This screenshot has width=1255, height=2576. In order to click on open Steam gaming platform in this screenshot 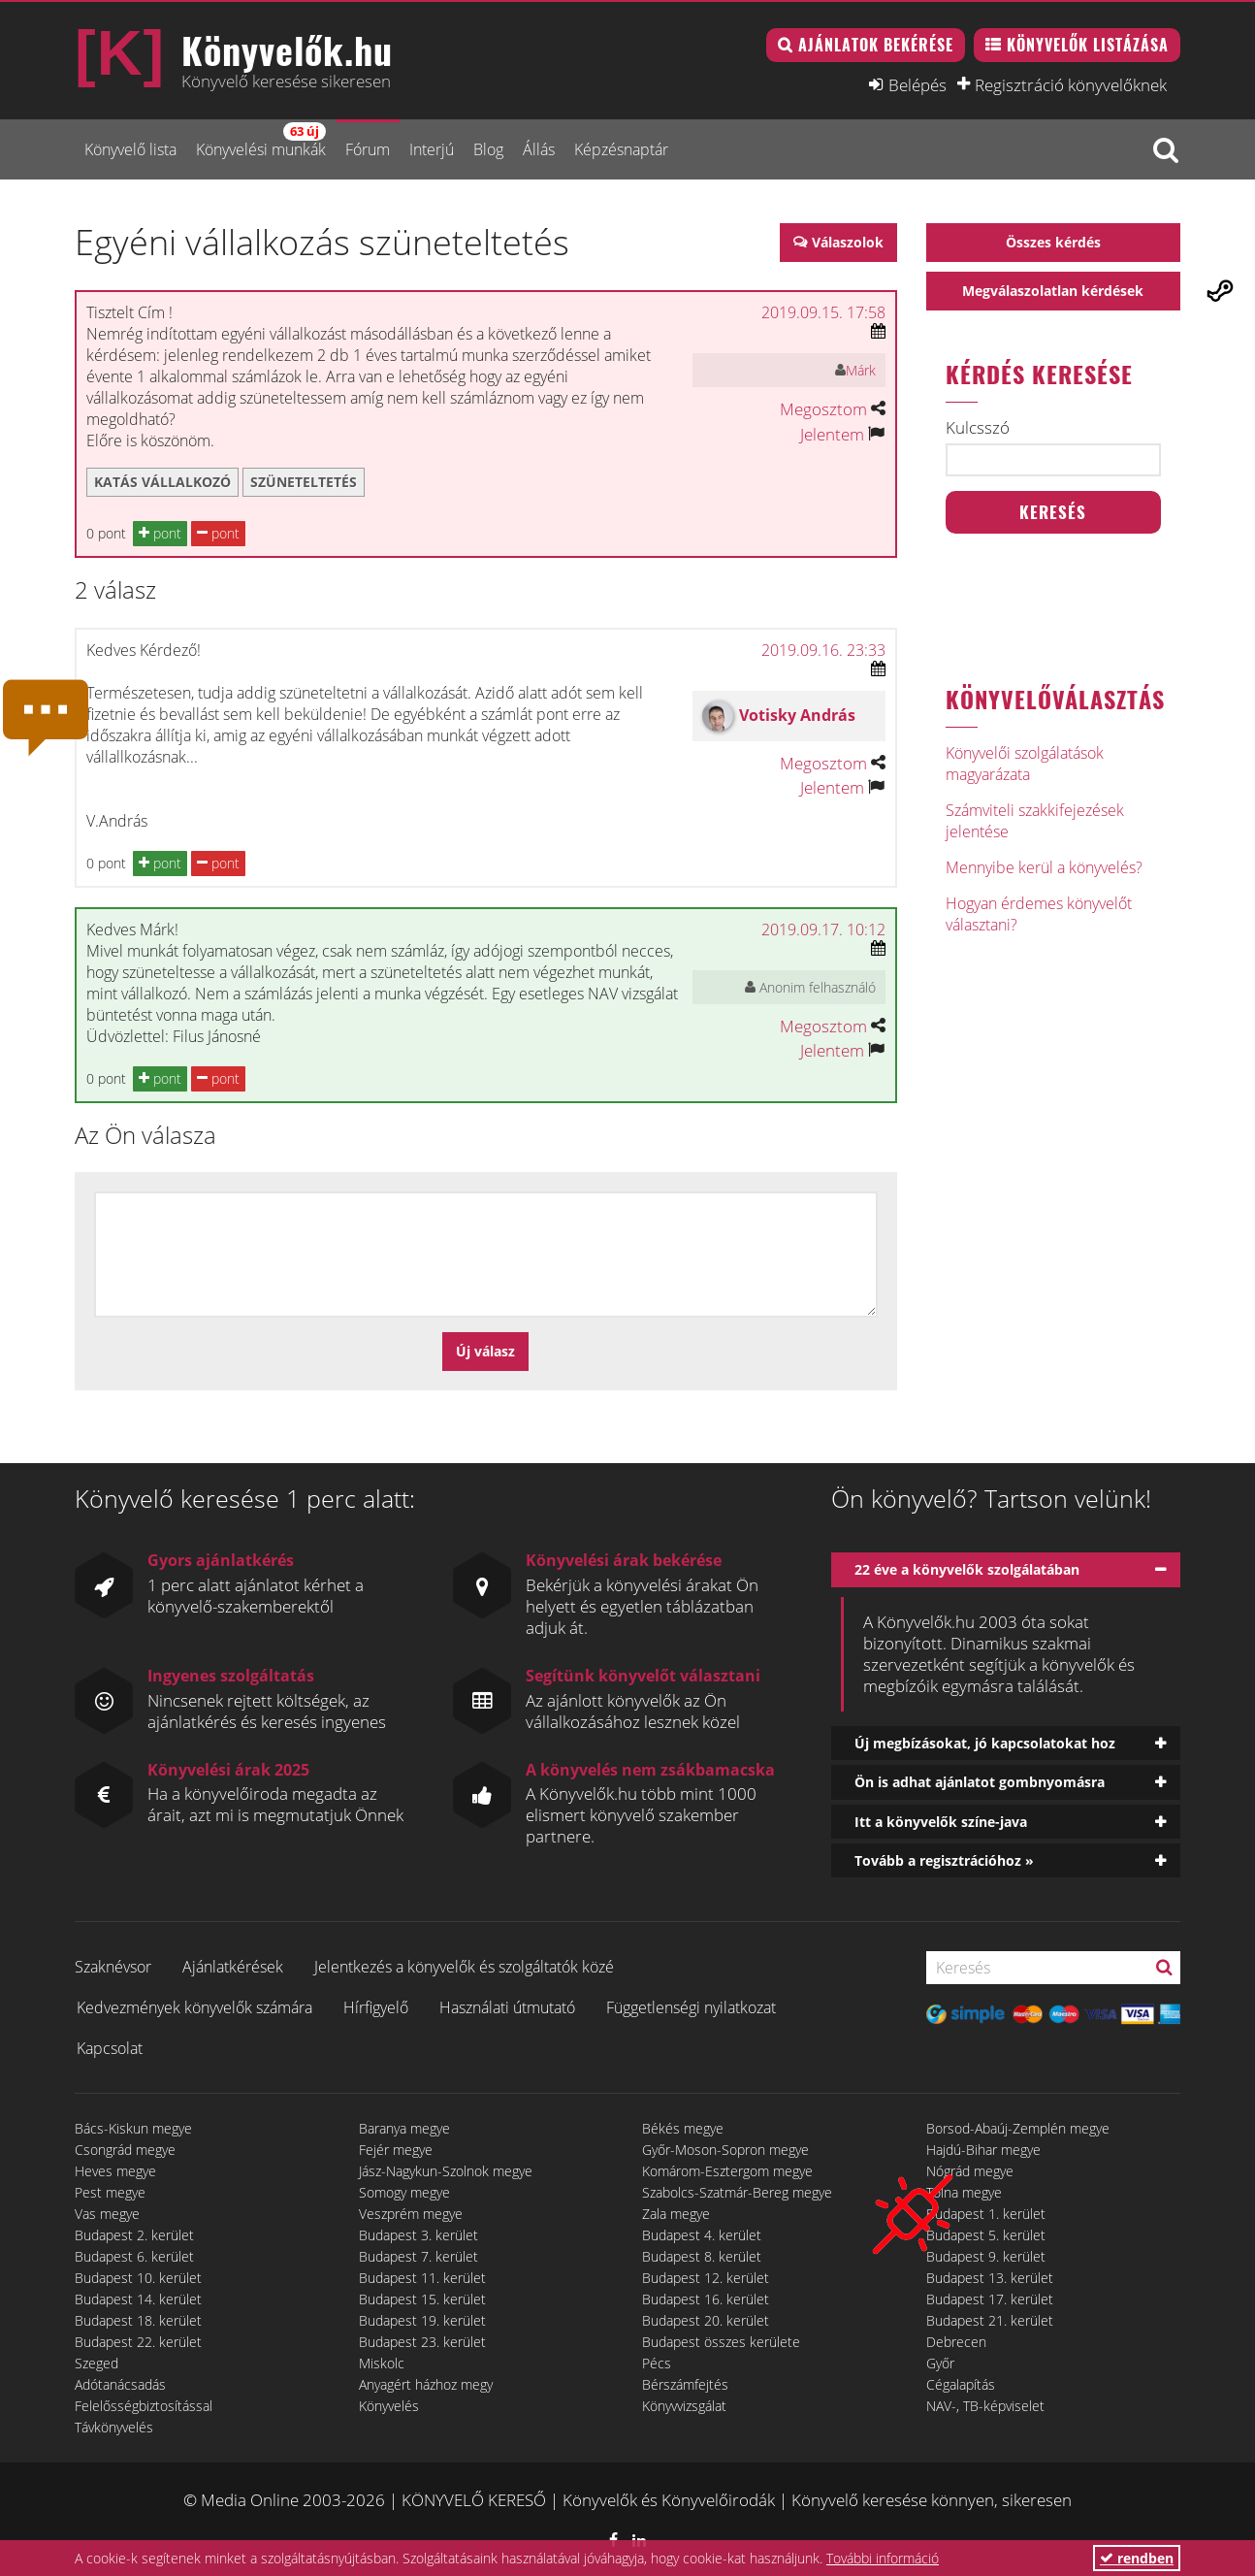, I will do `click(1220, 290)`.